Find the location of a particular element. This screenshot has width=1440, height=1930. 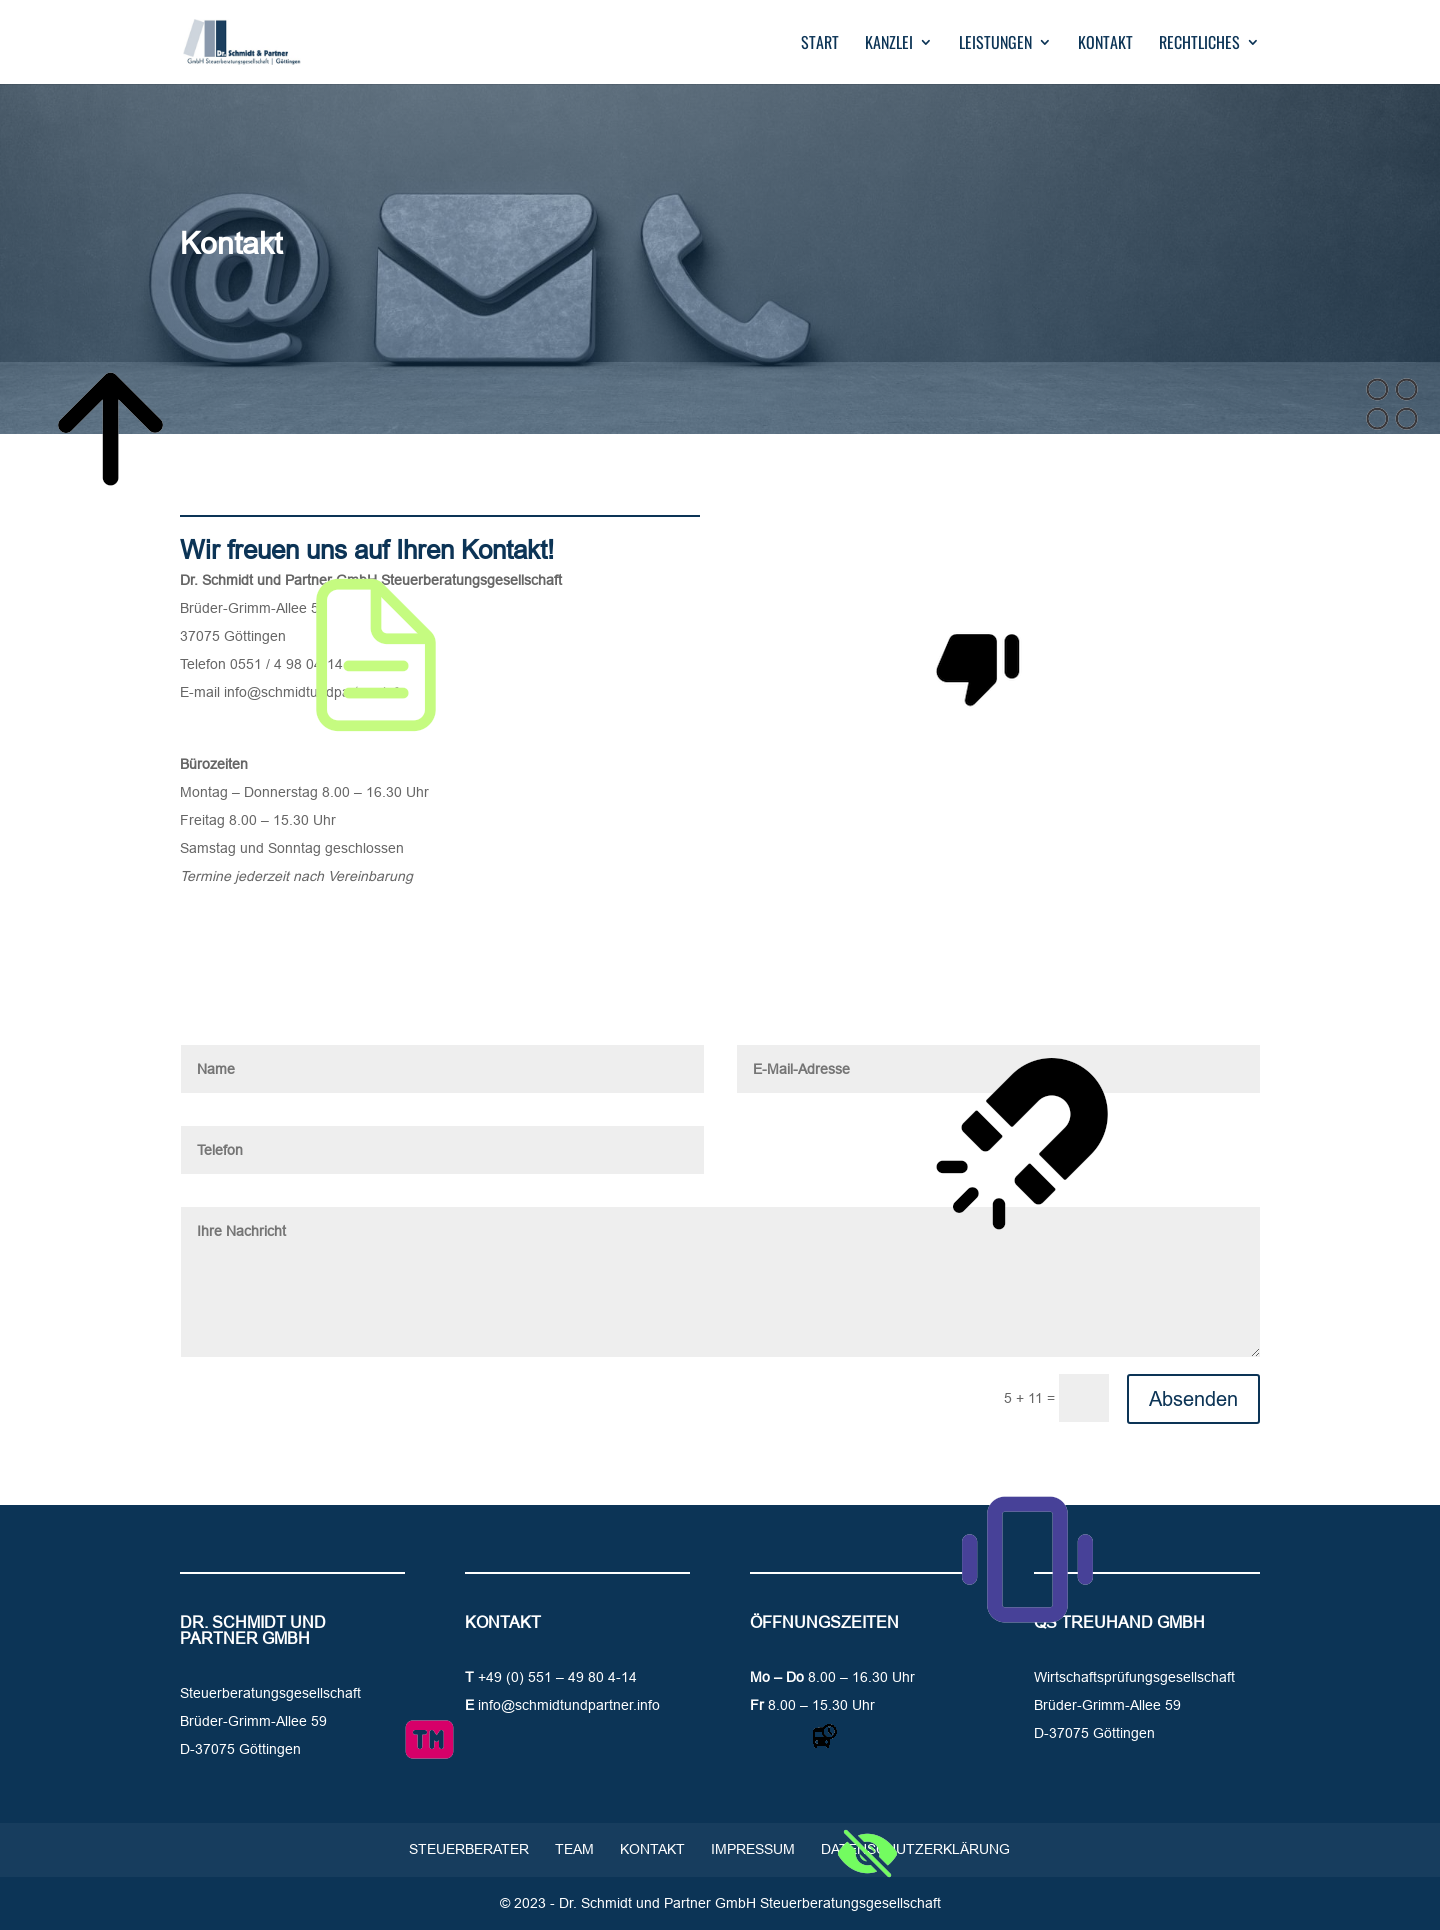

dislike or downvote content is located at coordinates (978, 667).